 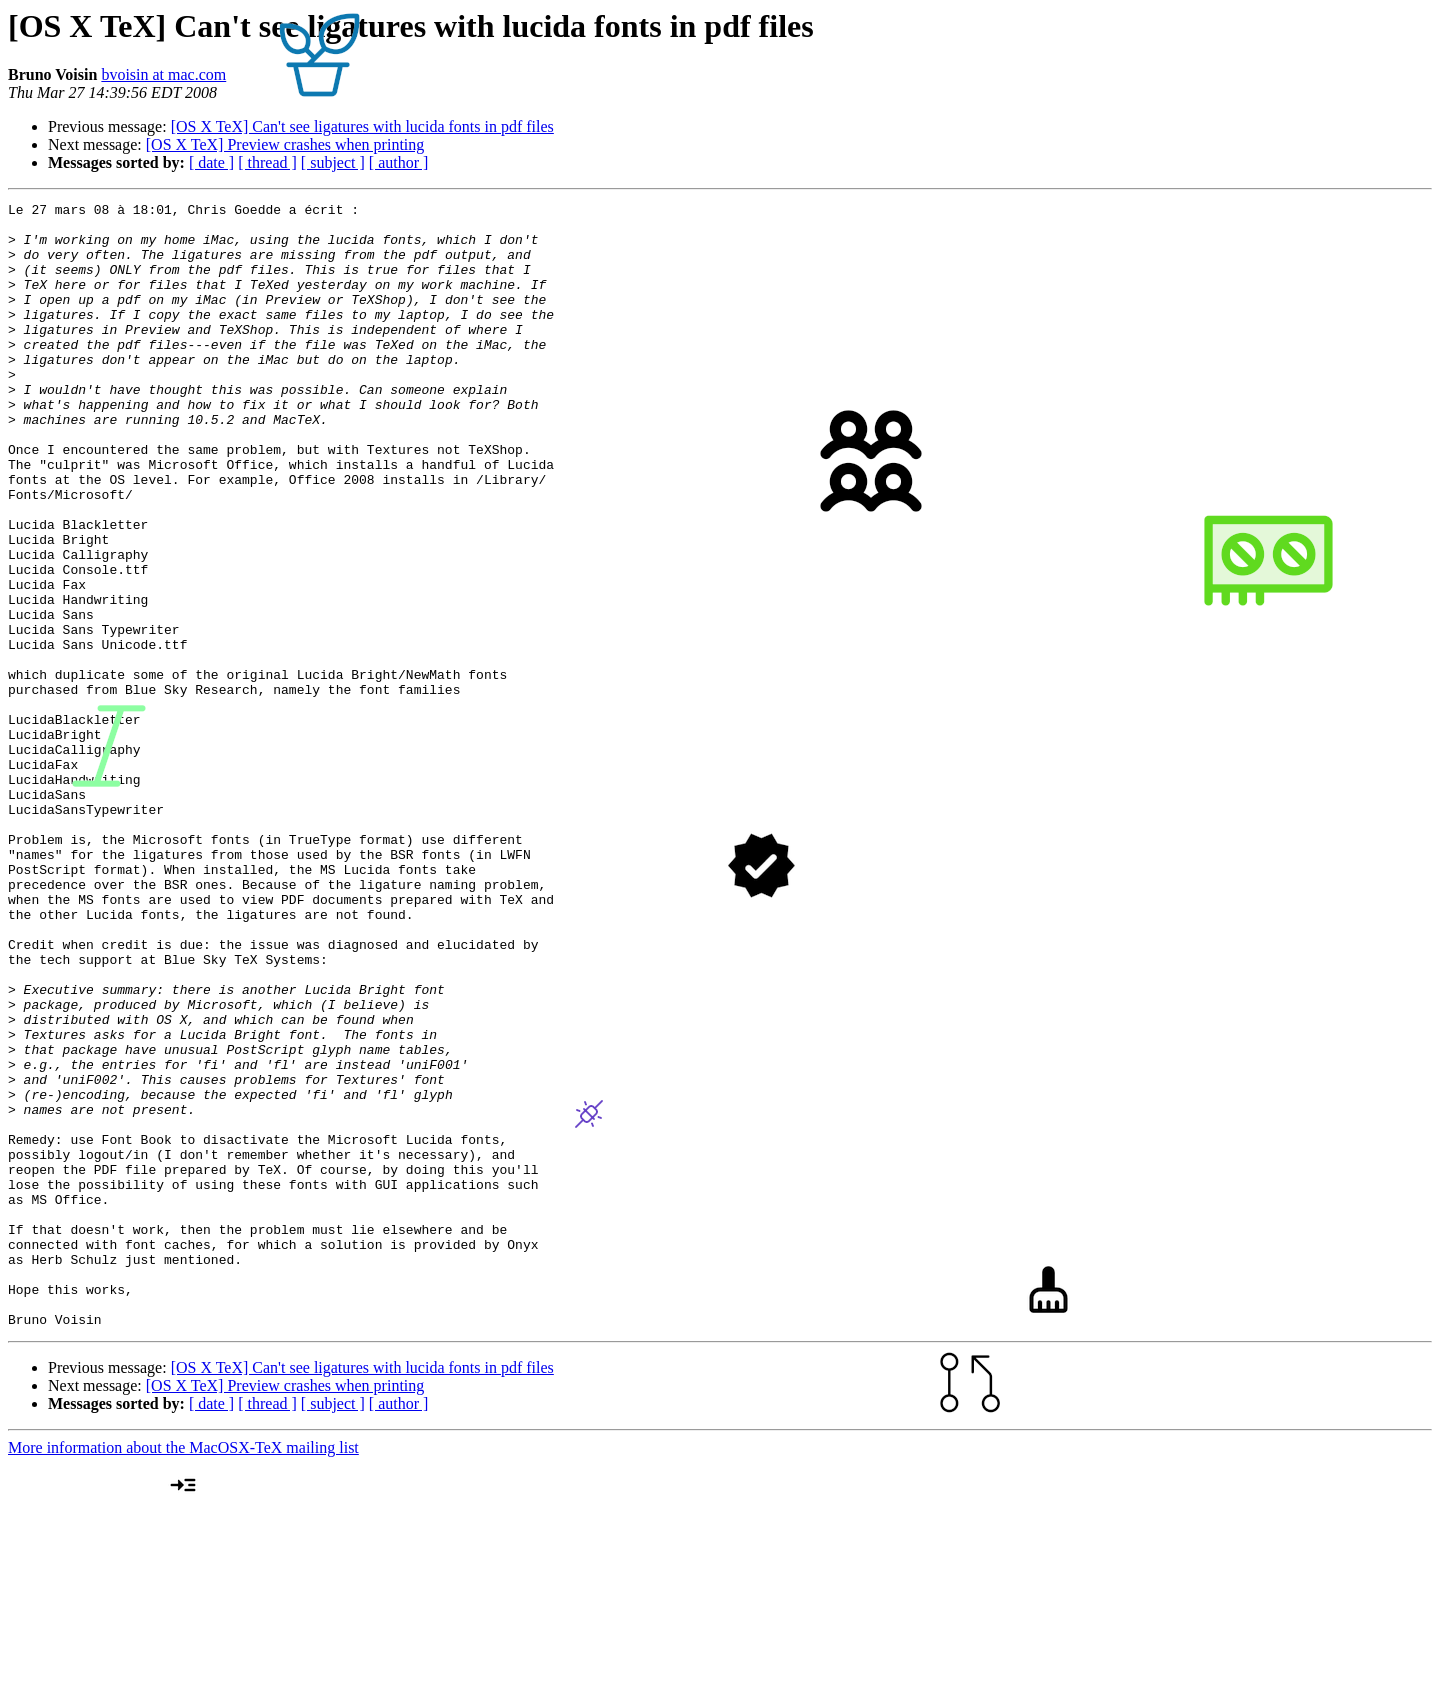 What do you see at coordinates (1268, 558) in the screenshot?
I see `view graphics card or GPU information` at bounding box center [1268, 558].